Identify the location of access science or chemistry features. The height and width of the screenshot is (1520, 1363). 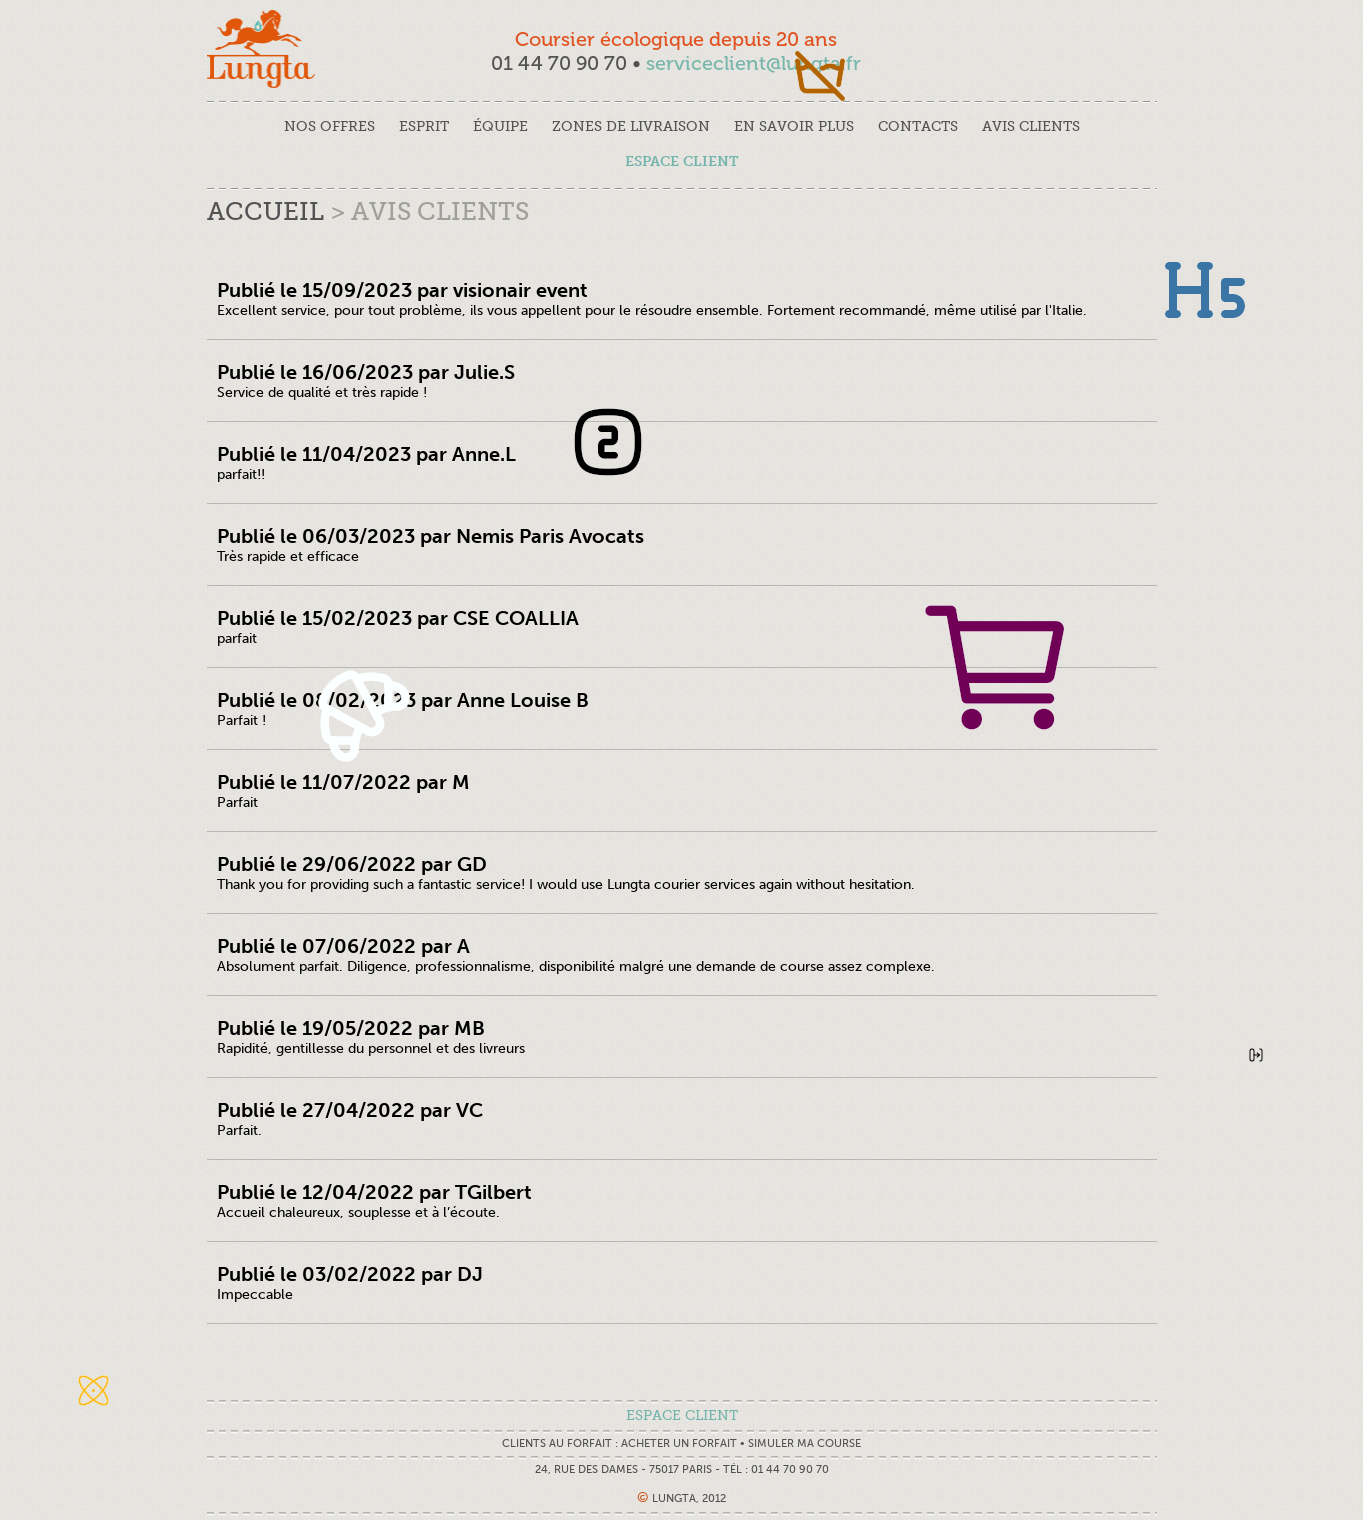
(93, 1390).